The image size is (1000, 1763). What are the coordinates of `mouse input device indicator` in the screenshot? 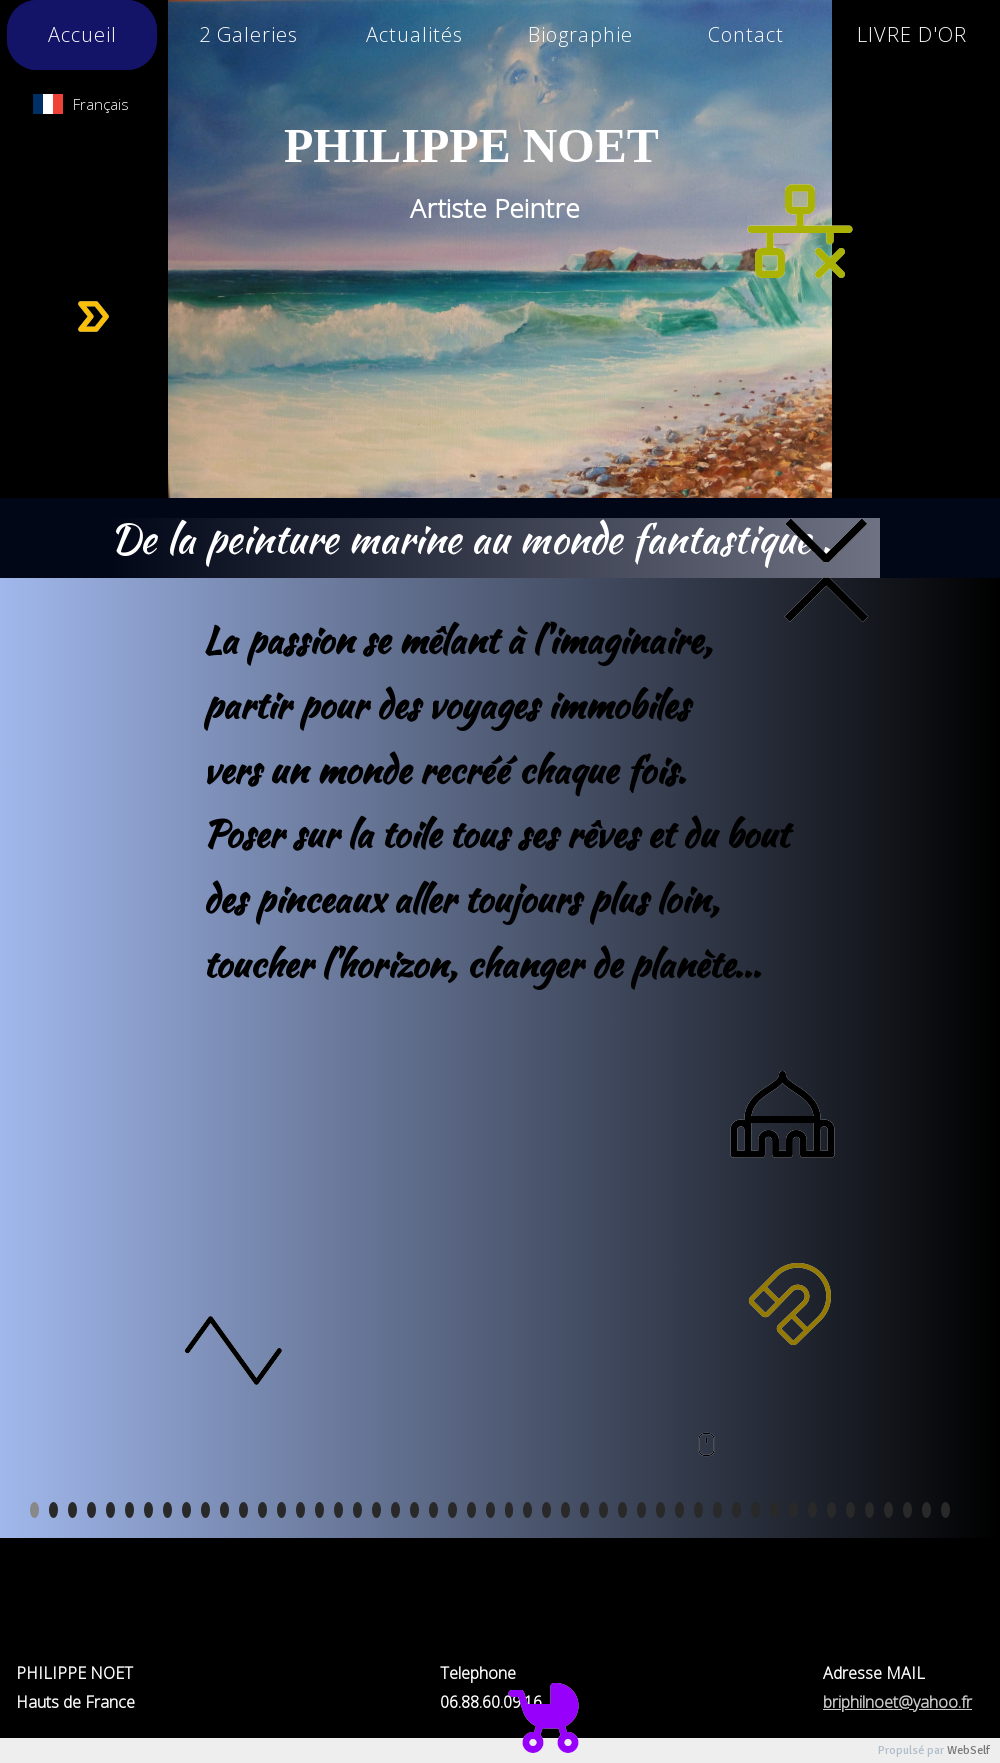 It's located at (706, 1444).